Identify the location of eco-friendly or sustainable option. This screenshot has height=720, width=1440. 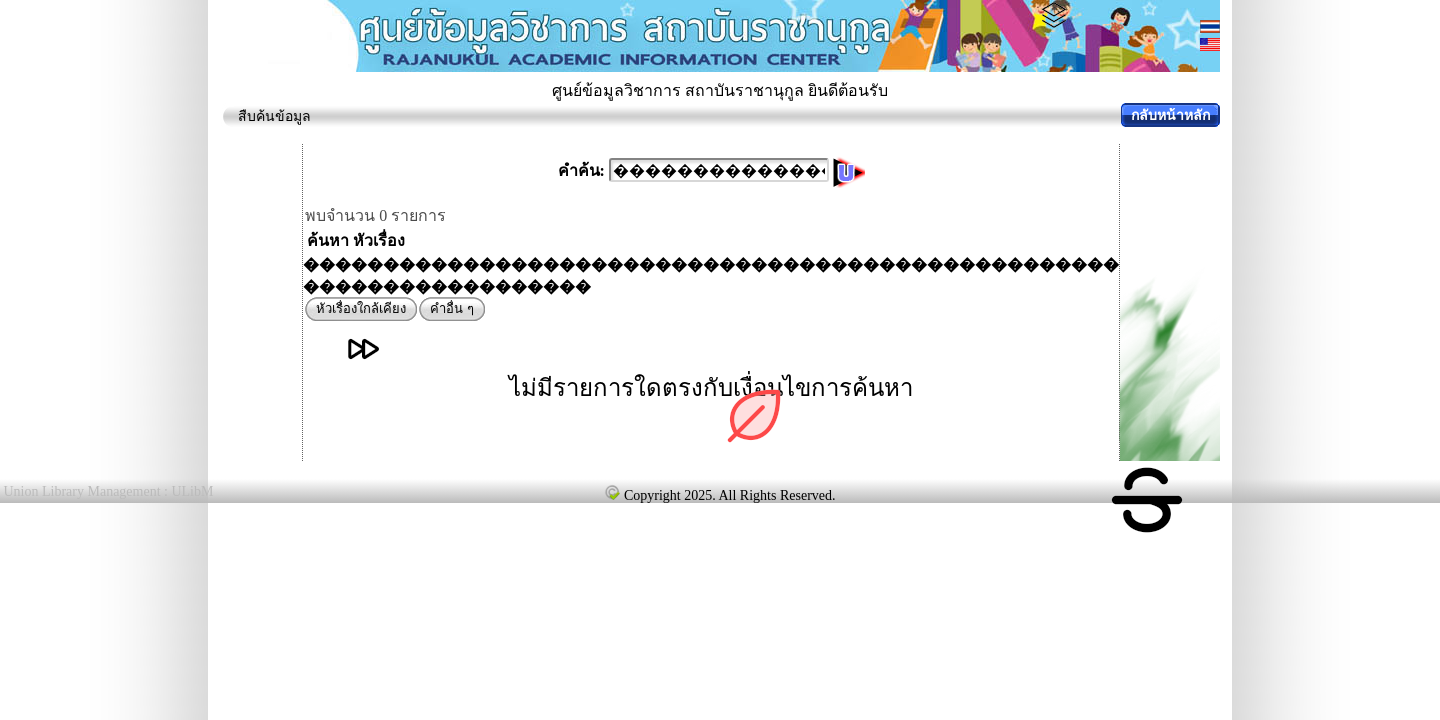
(754, 416).